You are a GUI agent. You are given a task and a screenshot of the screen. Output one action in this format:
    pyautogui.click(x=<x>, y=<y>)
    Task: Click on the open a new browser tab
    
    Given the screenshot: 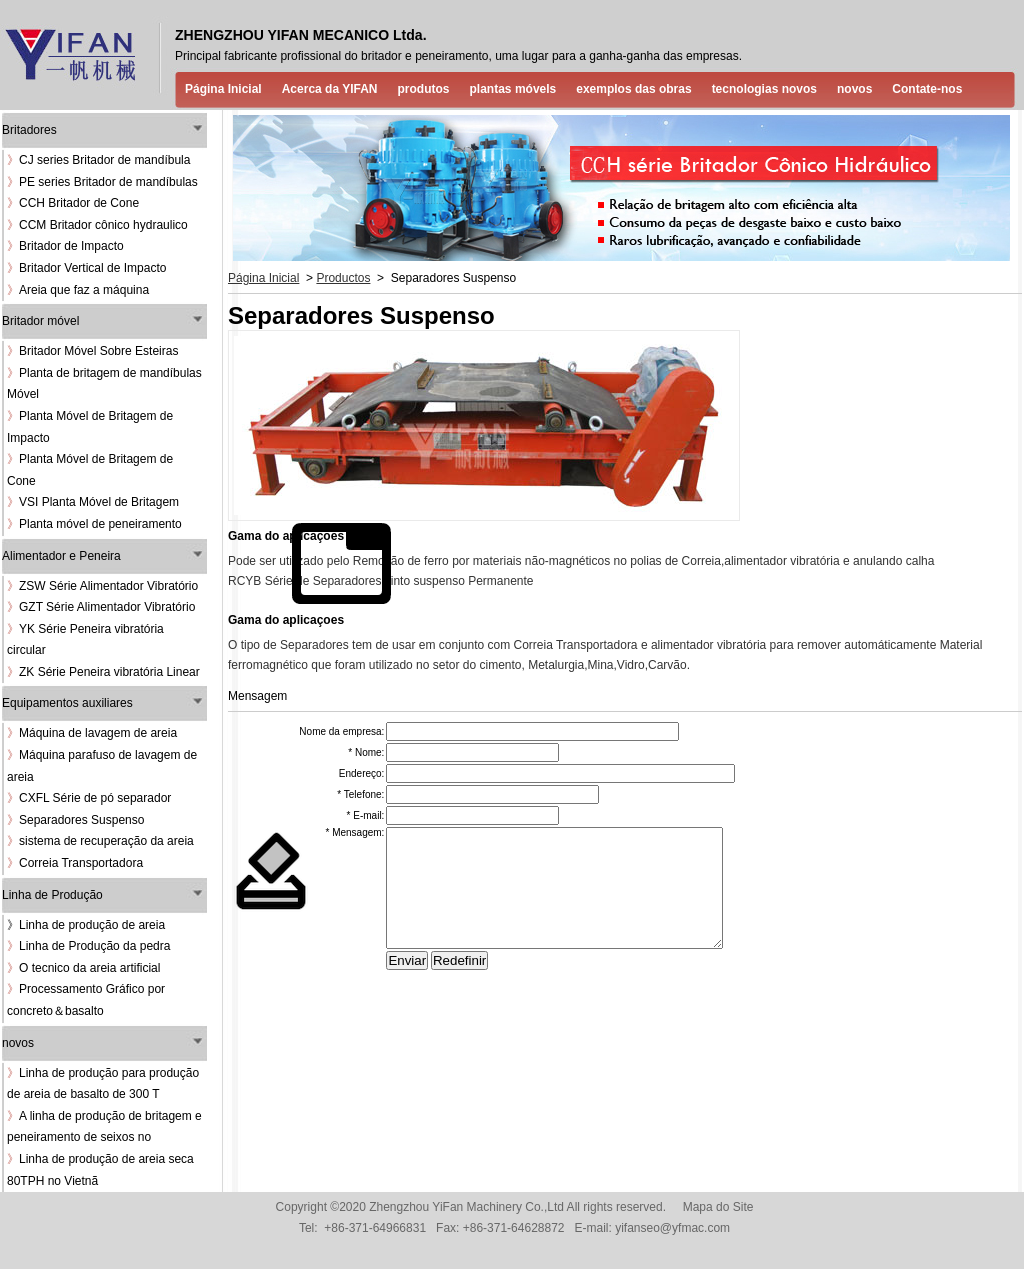 What is the action you would take?
    pyautogui.click(x=341, y=563)
    